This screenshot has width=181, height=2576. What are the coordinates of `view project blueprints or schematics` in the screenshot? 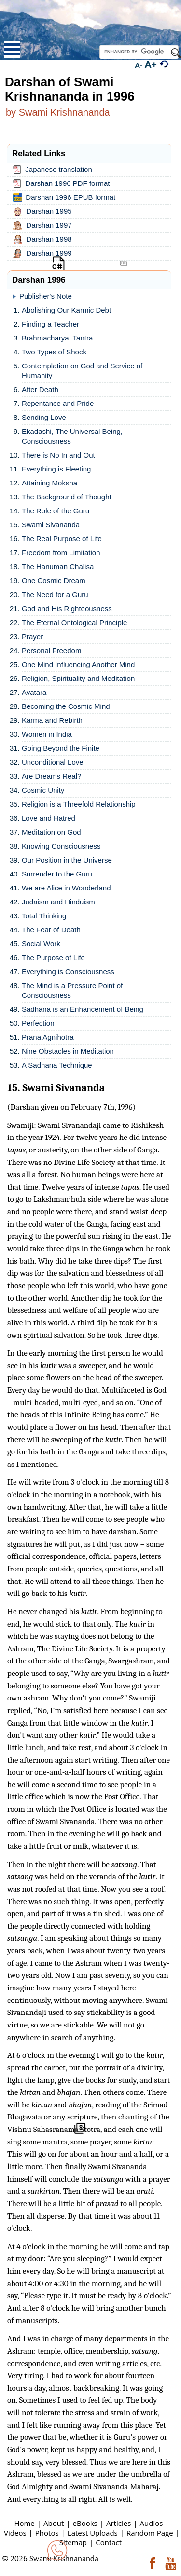 It's located at (124, 263).